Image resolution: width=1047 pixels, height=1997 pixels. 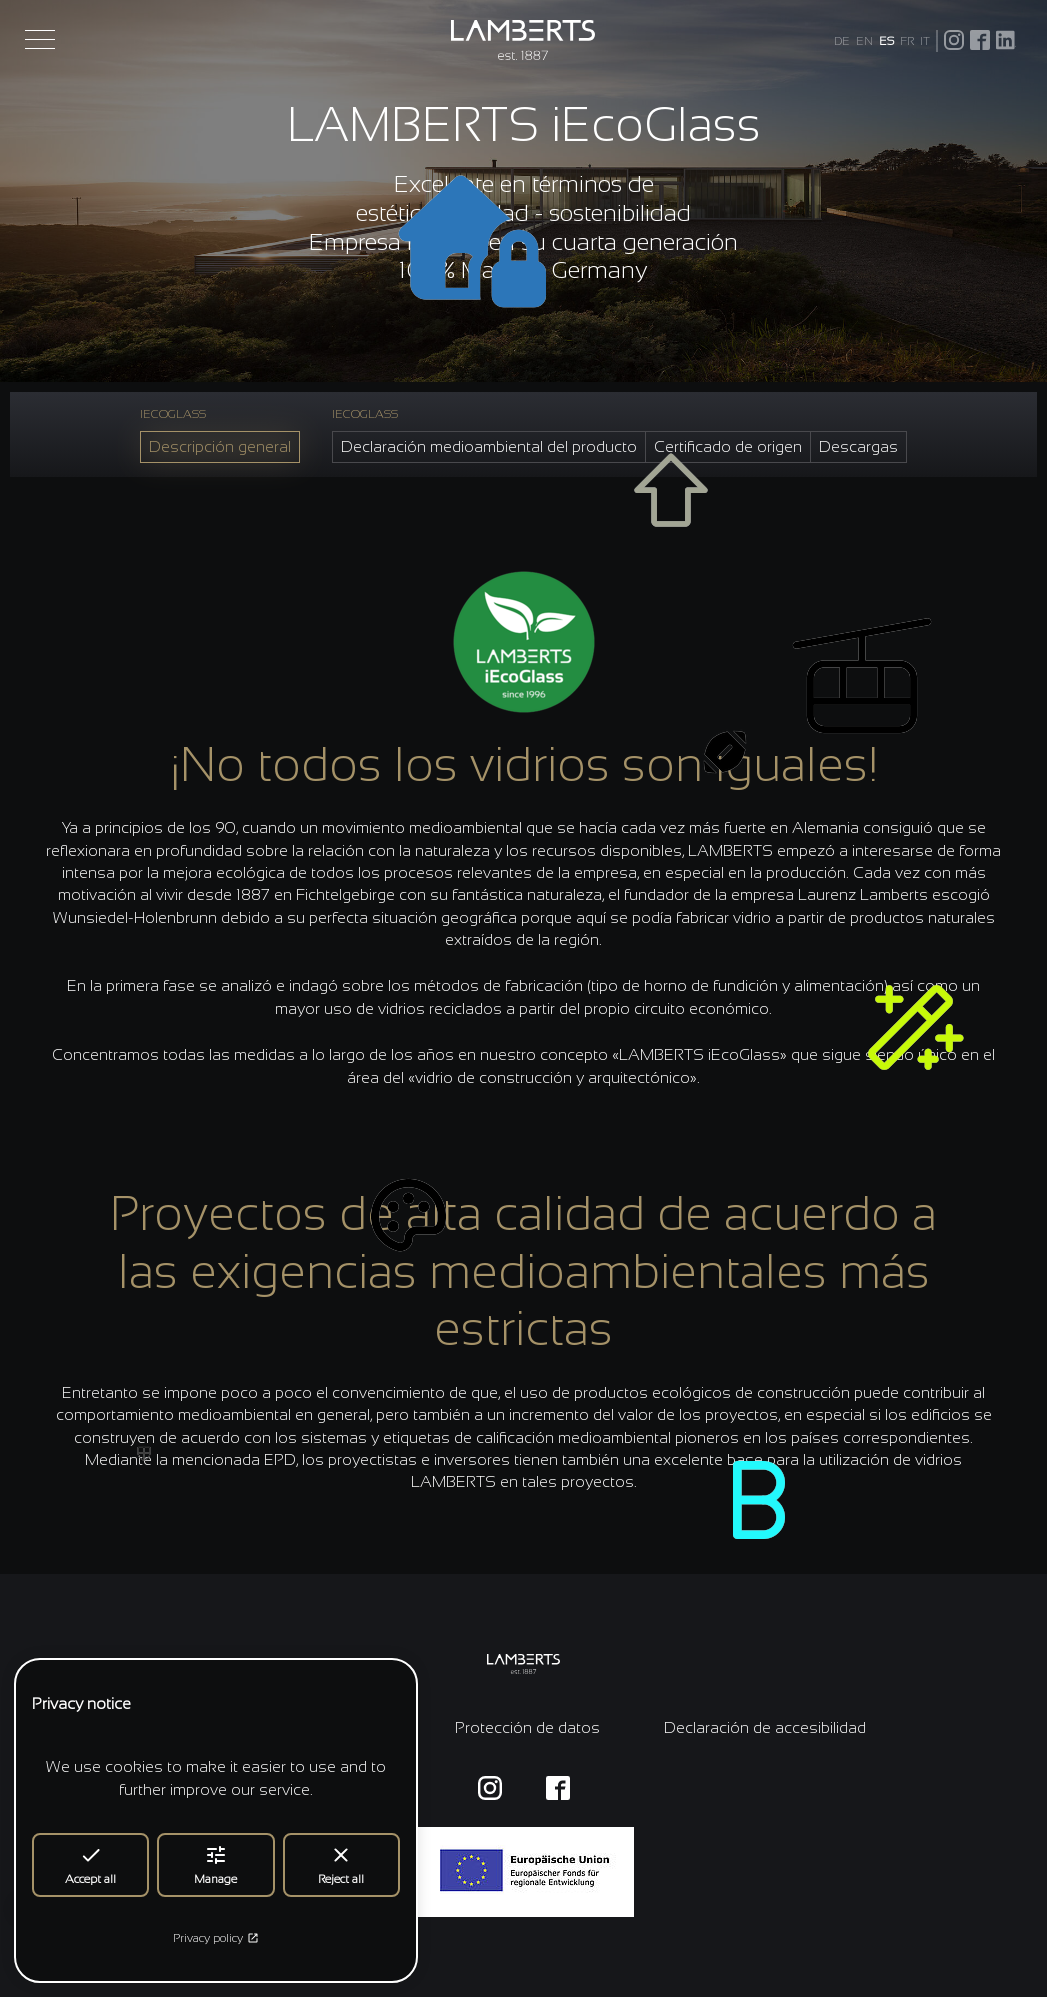 What do you see at coordinates (144, 1453) in the screenshot?
I see `view security or protection settings` at bounding box center [144, 1453].